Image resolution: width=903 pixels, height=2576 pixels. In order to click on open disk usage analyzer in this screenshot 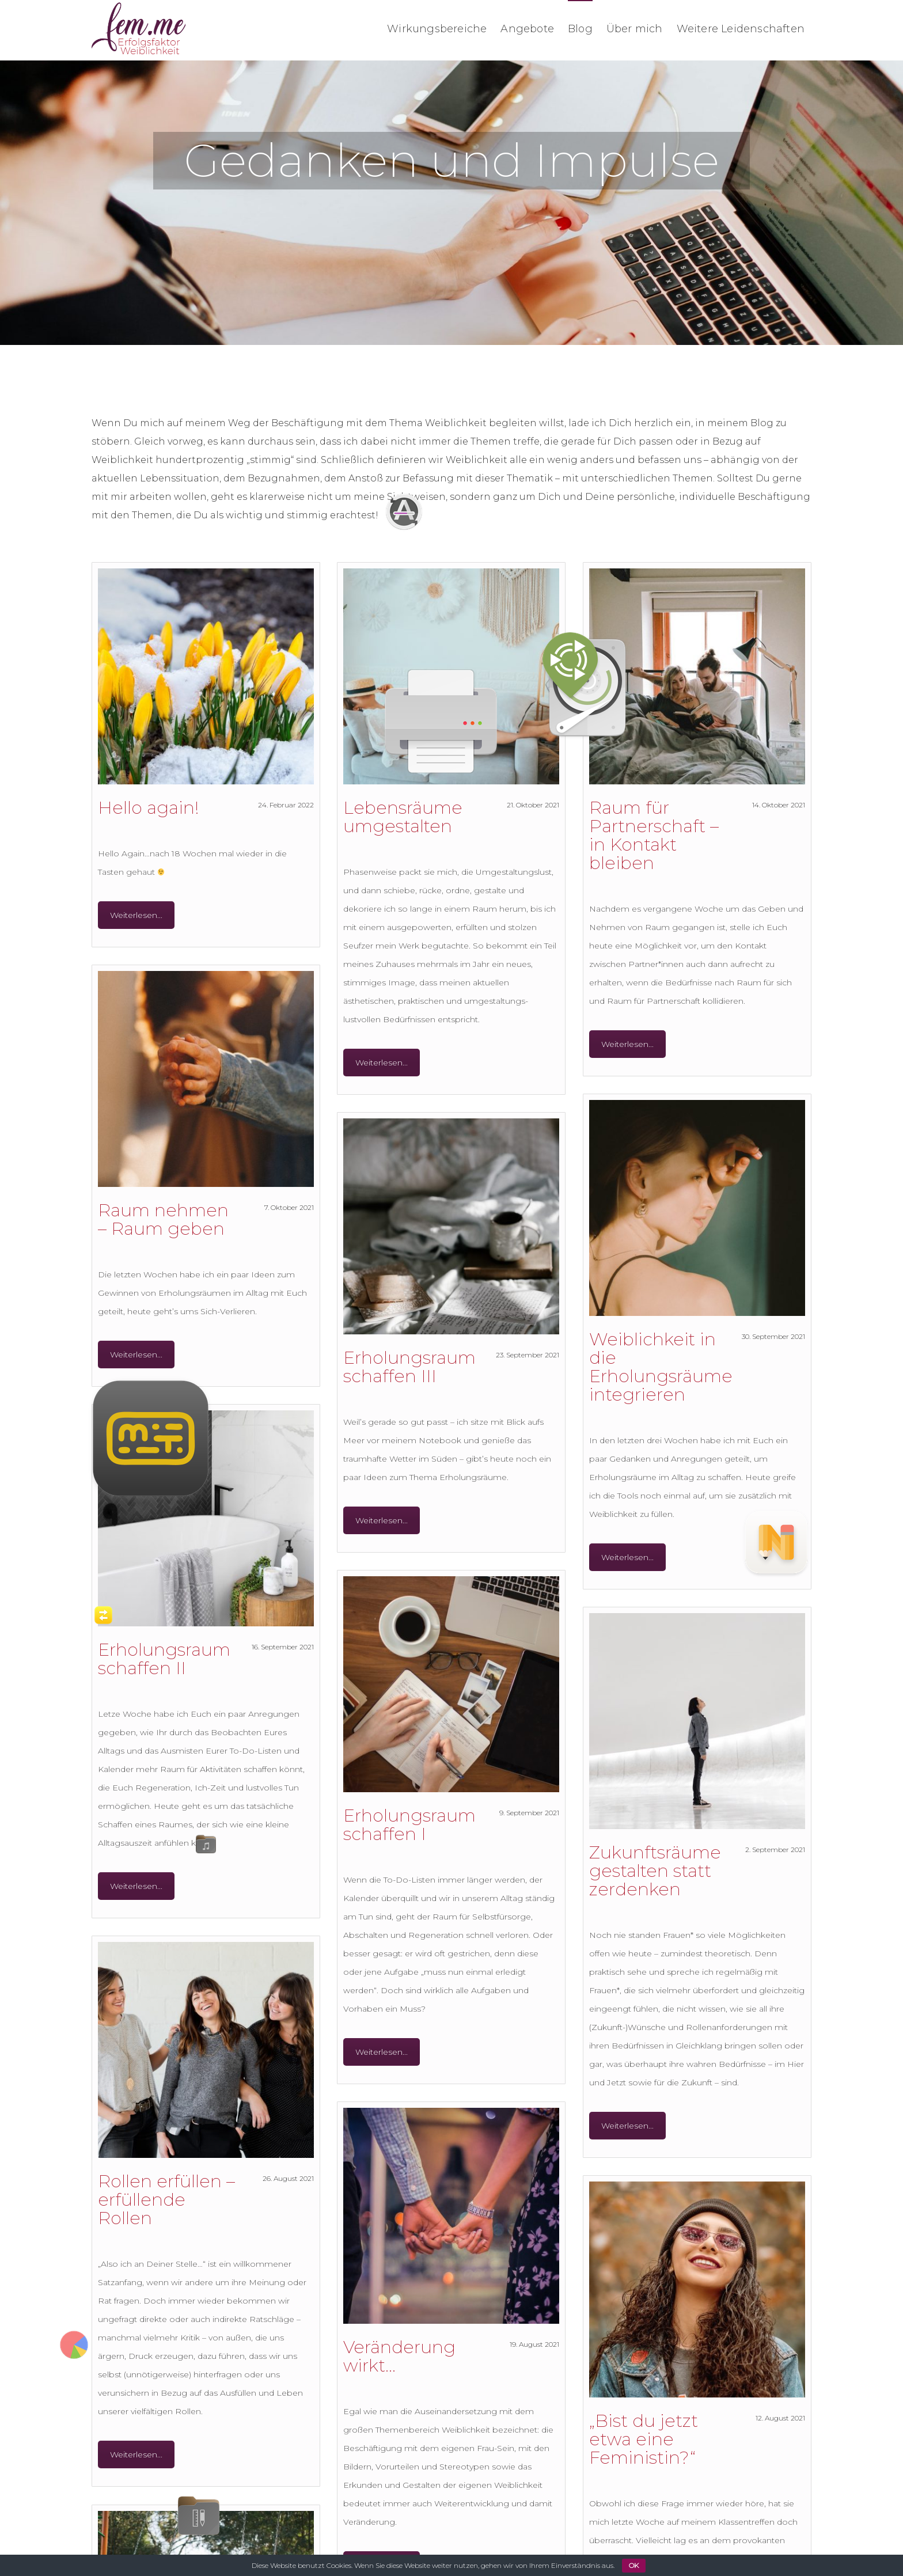, I will do `click(74, 2344)`.